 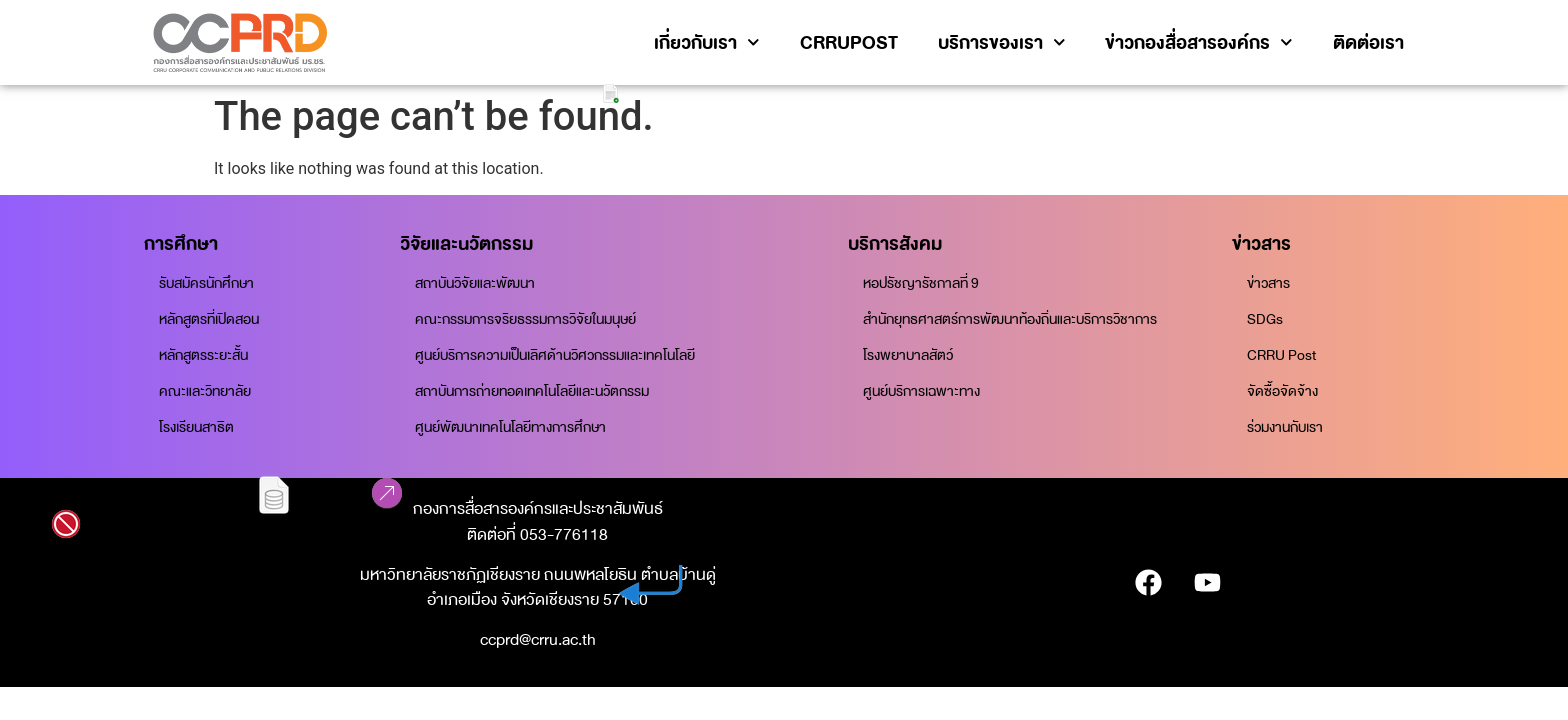 I want to click on reply to an email message, so click(x=649, y=584).